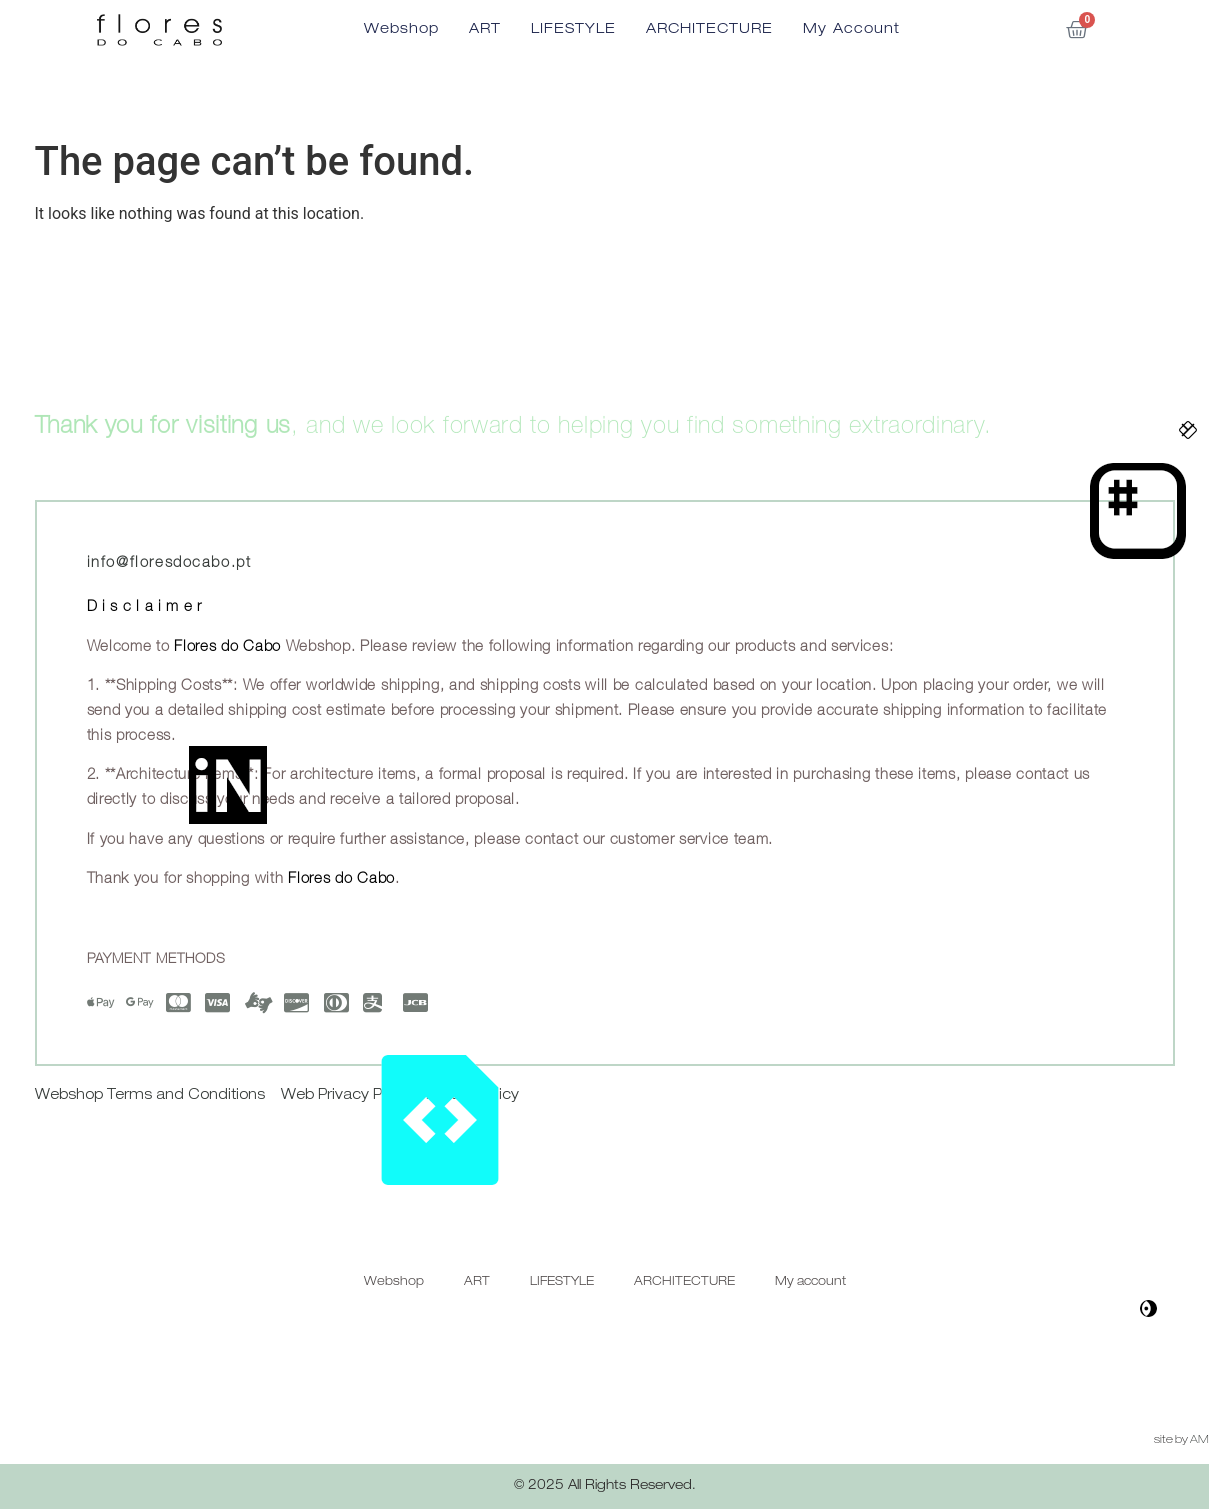  I want to click on inspire brand logo, so click(228, 785).